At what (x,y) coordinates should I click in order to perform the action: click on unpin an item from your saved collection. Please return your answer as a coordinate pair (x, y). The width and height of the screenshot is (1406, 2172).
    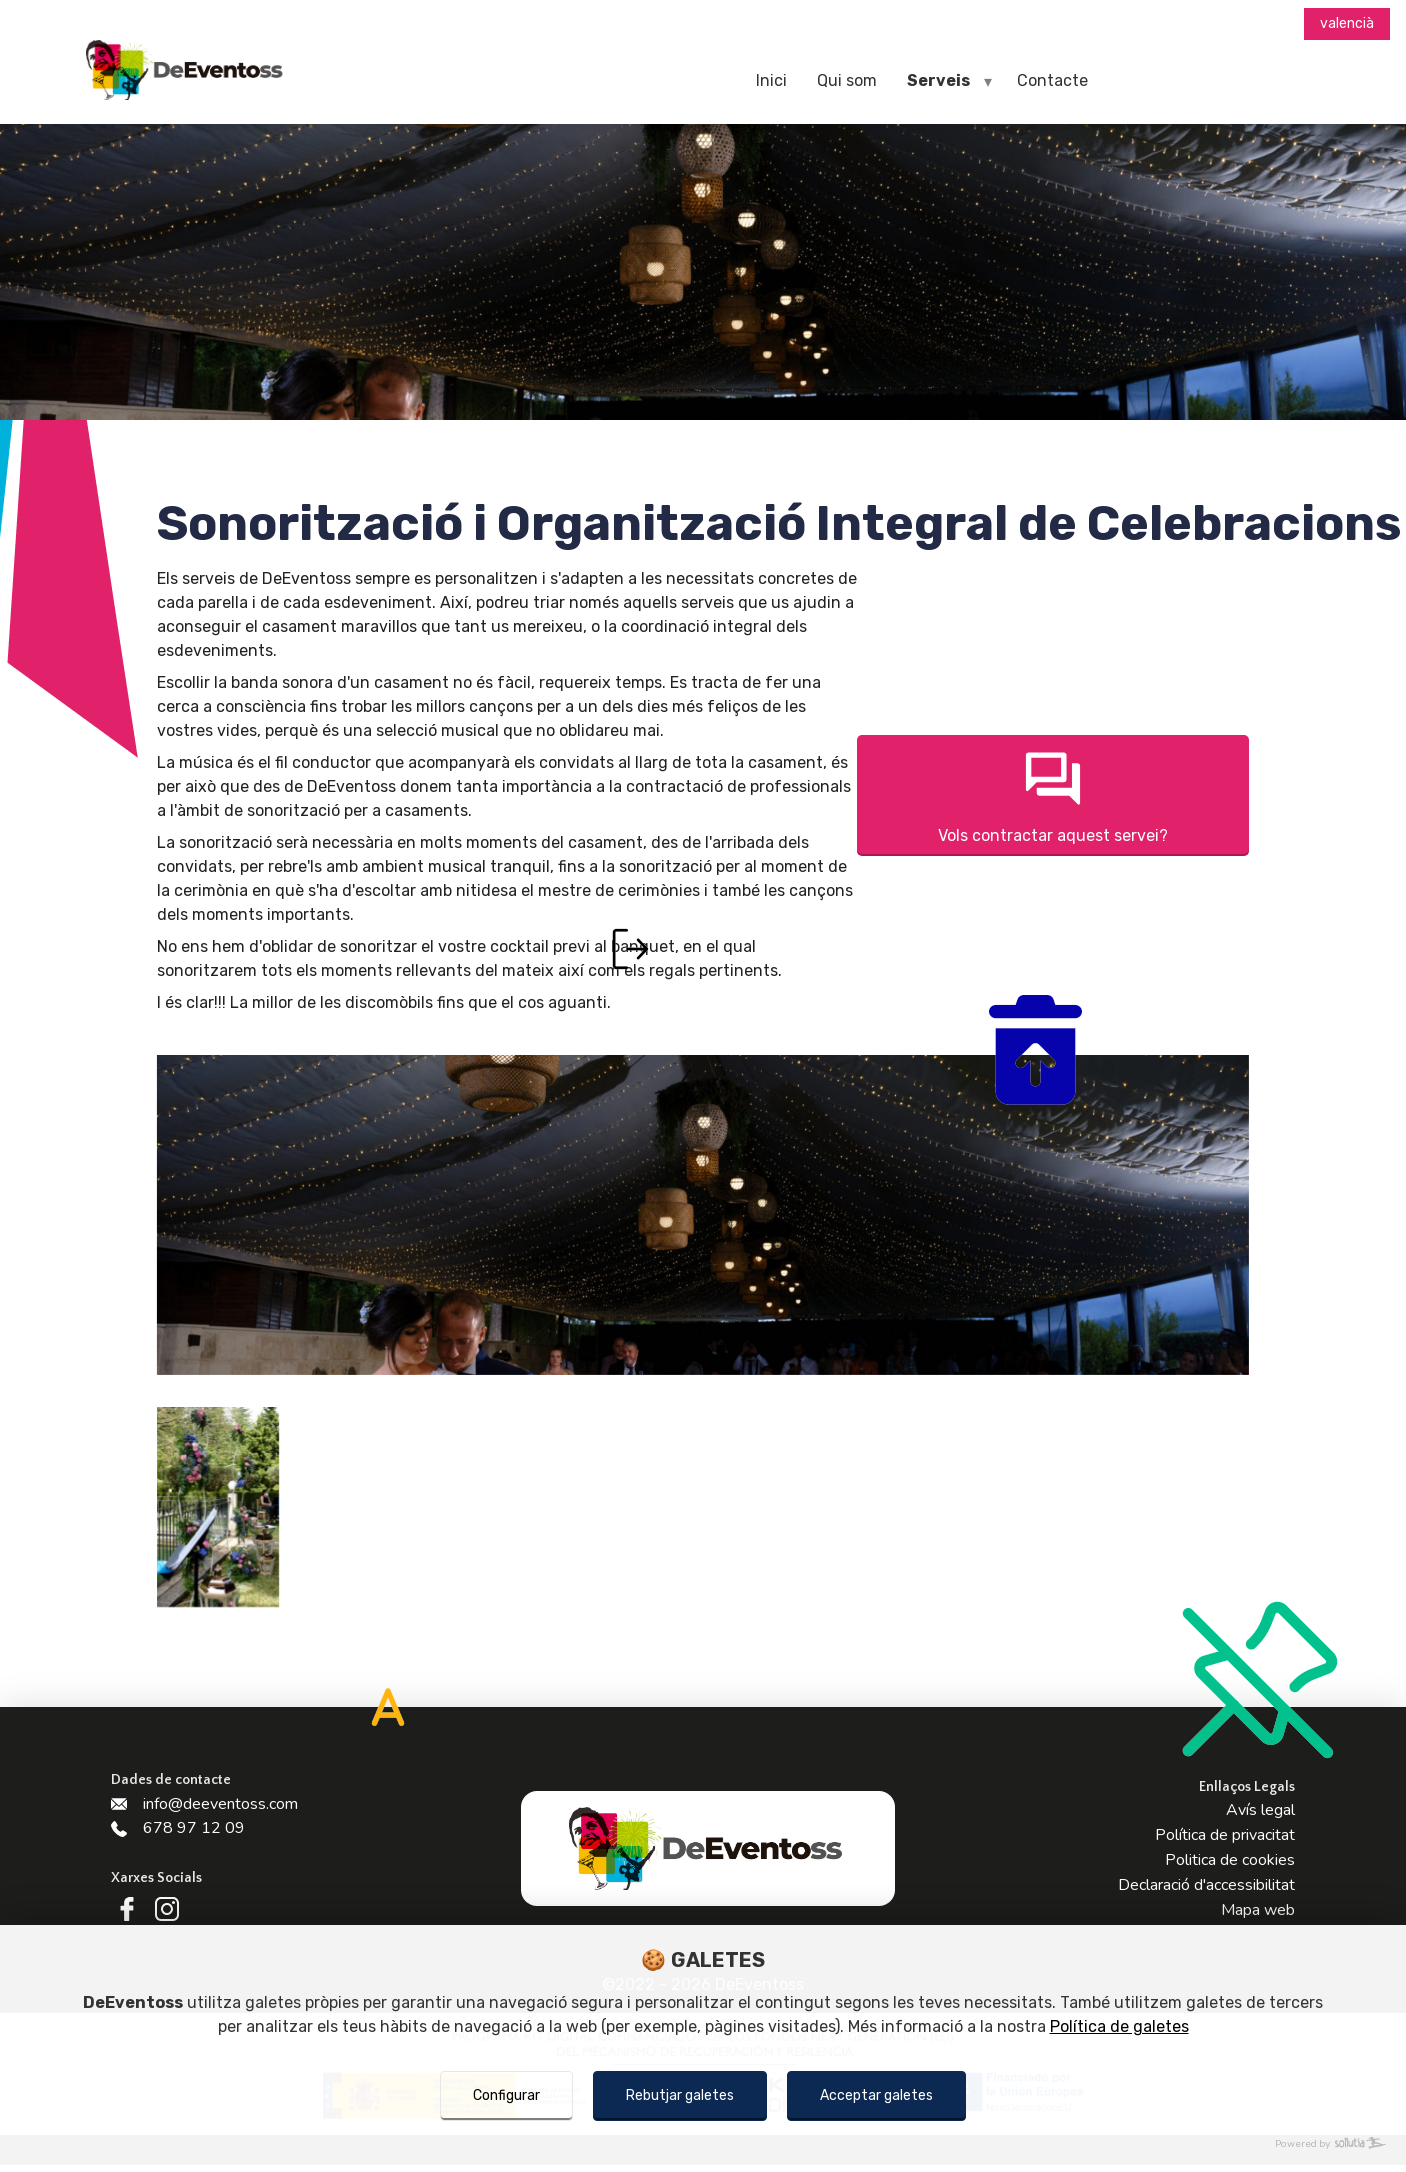
    Looking at the image, I should click on (1256, 1683).